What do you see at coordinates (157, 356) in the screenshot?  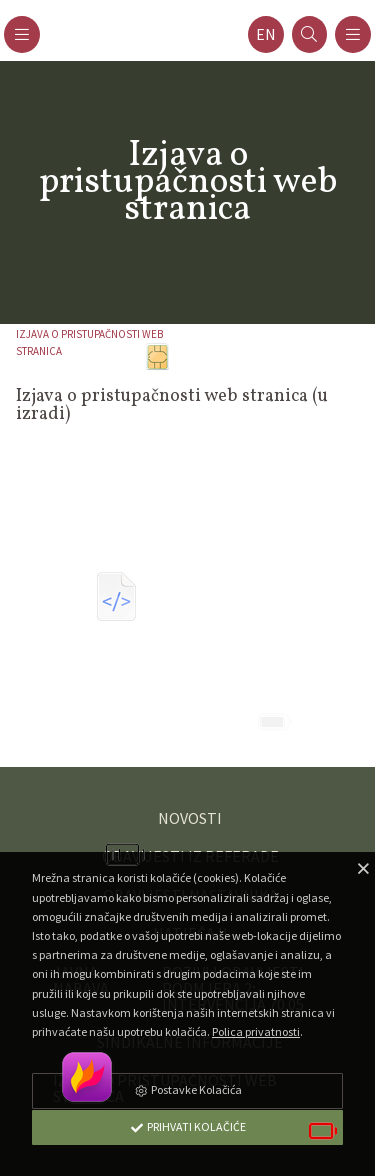 I see `manage SIM card authentication settings` at bounding box center [157, 356].